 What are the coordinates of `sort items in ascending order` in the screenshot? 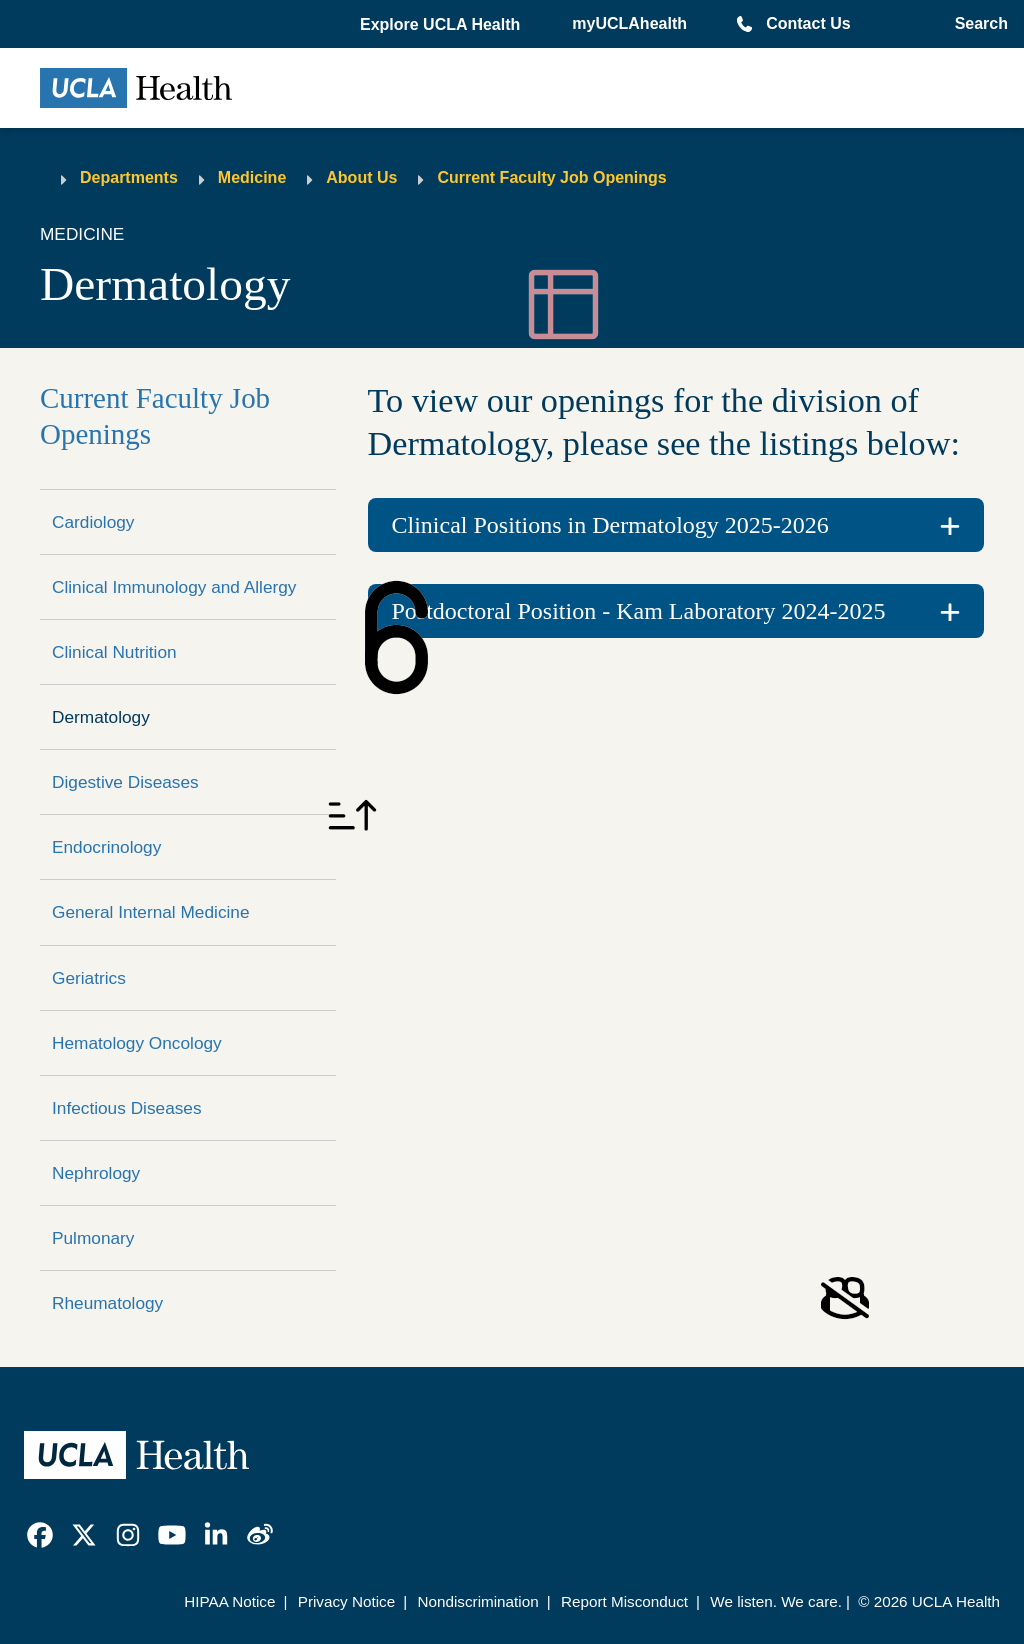 It's located at (352, 816).